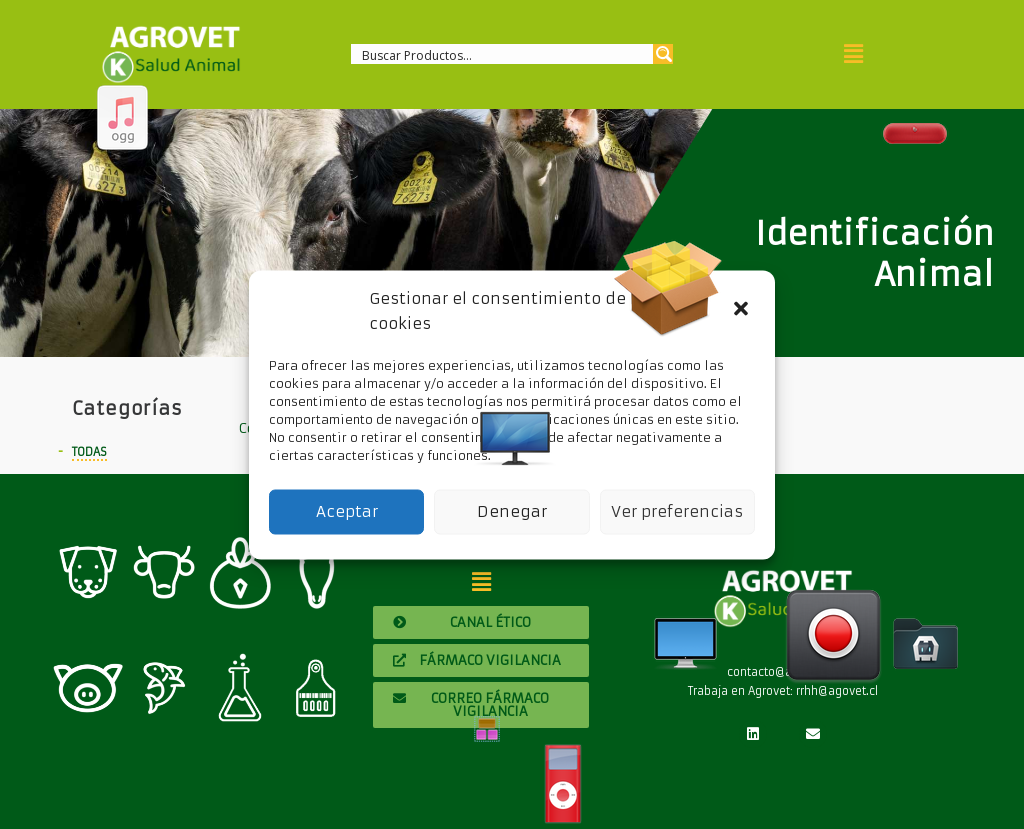  I want to click on an ogg vorbis audio file, so click(122, 117).